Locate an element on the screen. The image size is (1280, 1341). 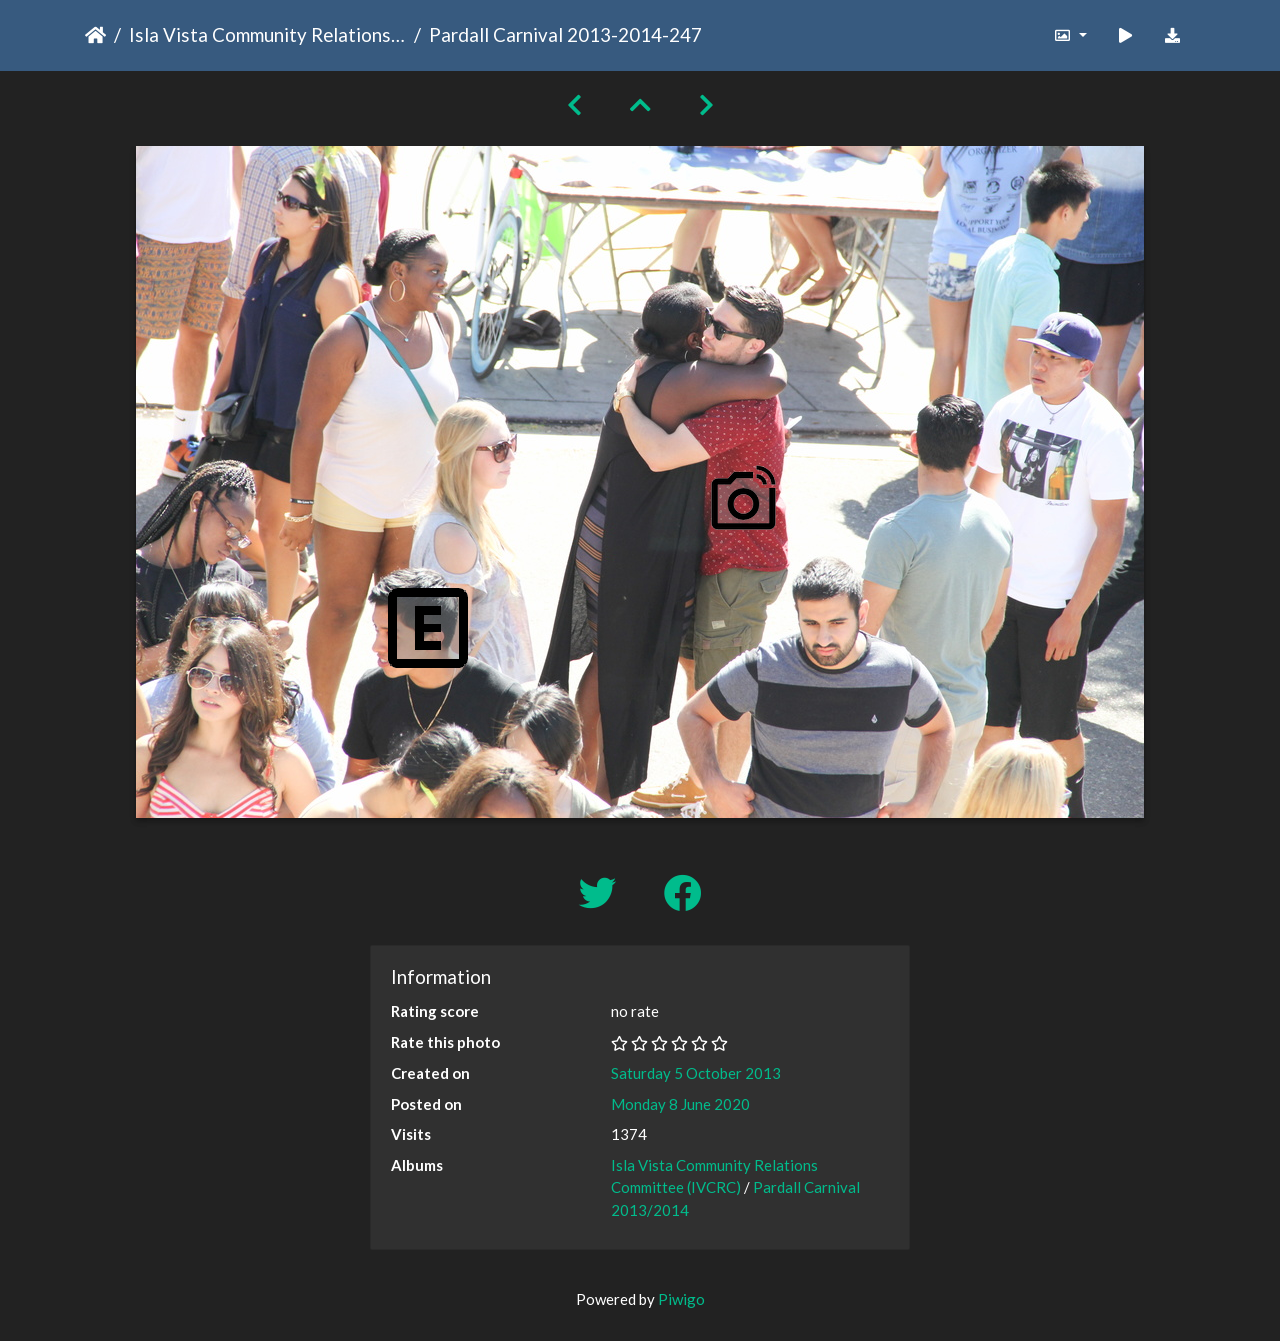
connect to a wireless or linked camera device is located at coordinates (743, 497).